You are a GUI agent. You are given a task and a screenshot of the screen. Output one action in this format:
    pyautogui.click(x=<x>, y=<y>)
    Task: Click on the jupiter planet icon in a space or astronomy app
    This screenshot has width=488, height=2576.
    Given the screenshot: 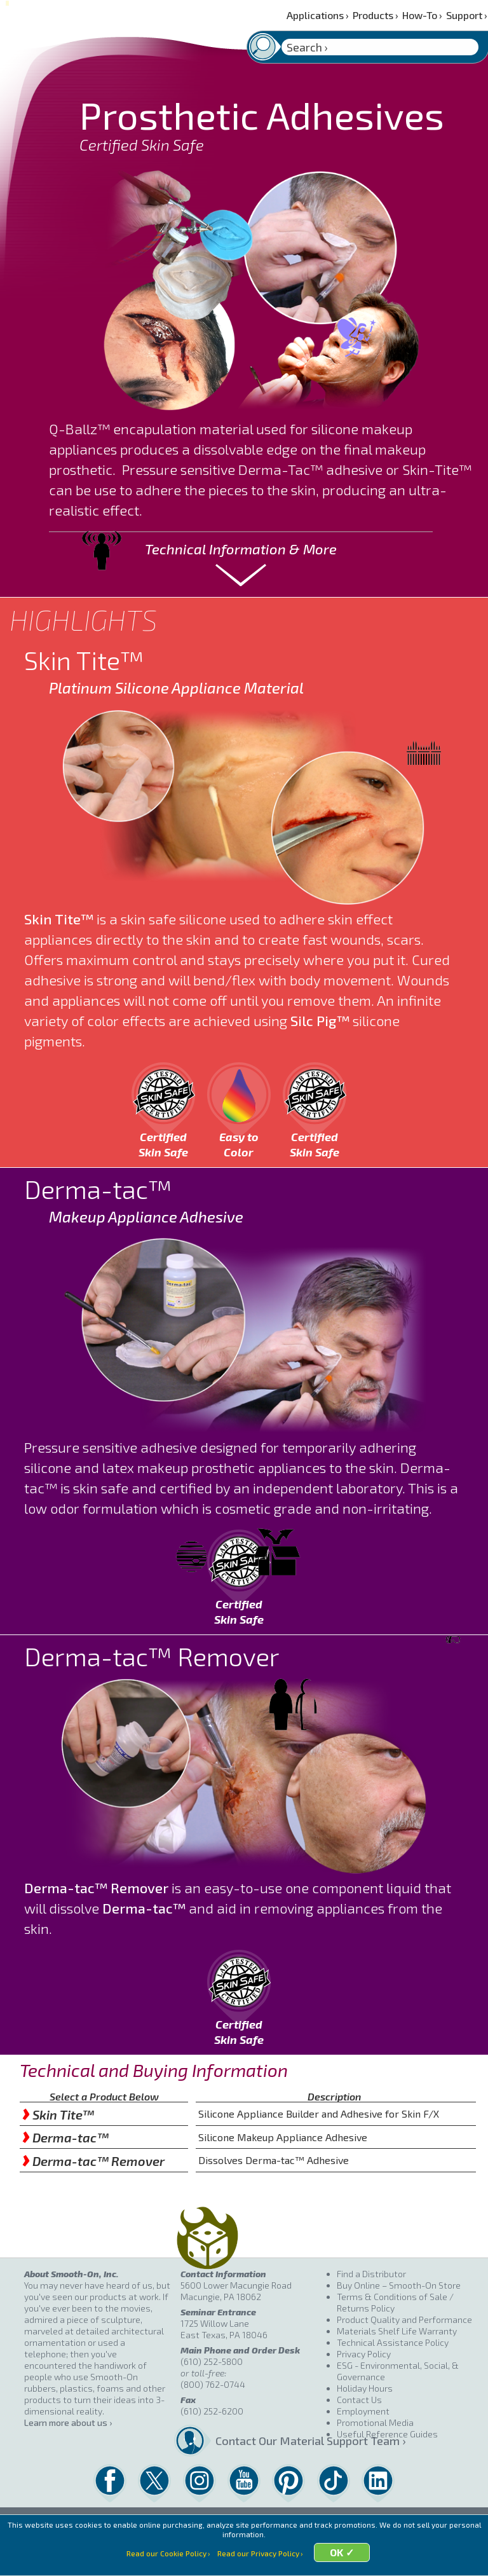 What is the action you would take?
    pyautogui.click(x=191, y=1556)
    